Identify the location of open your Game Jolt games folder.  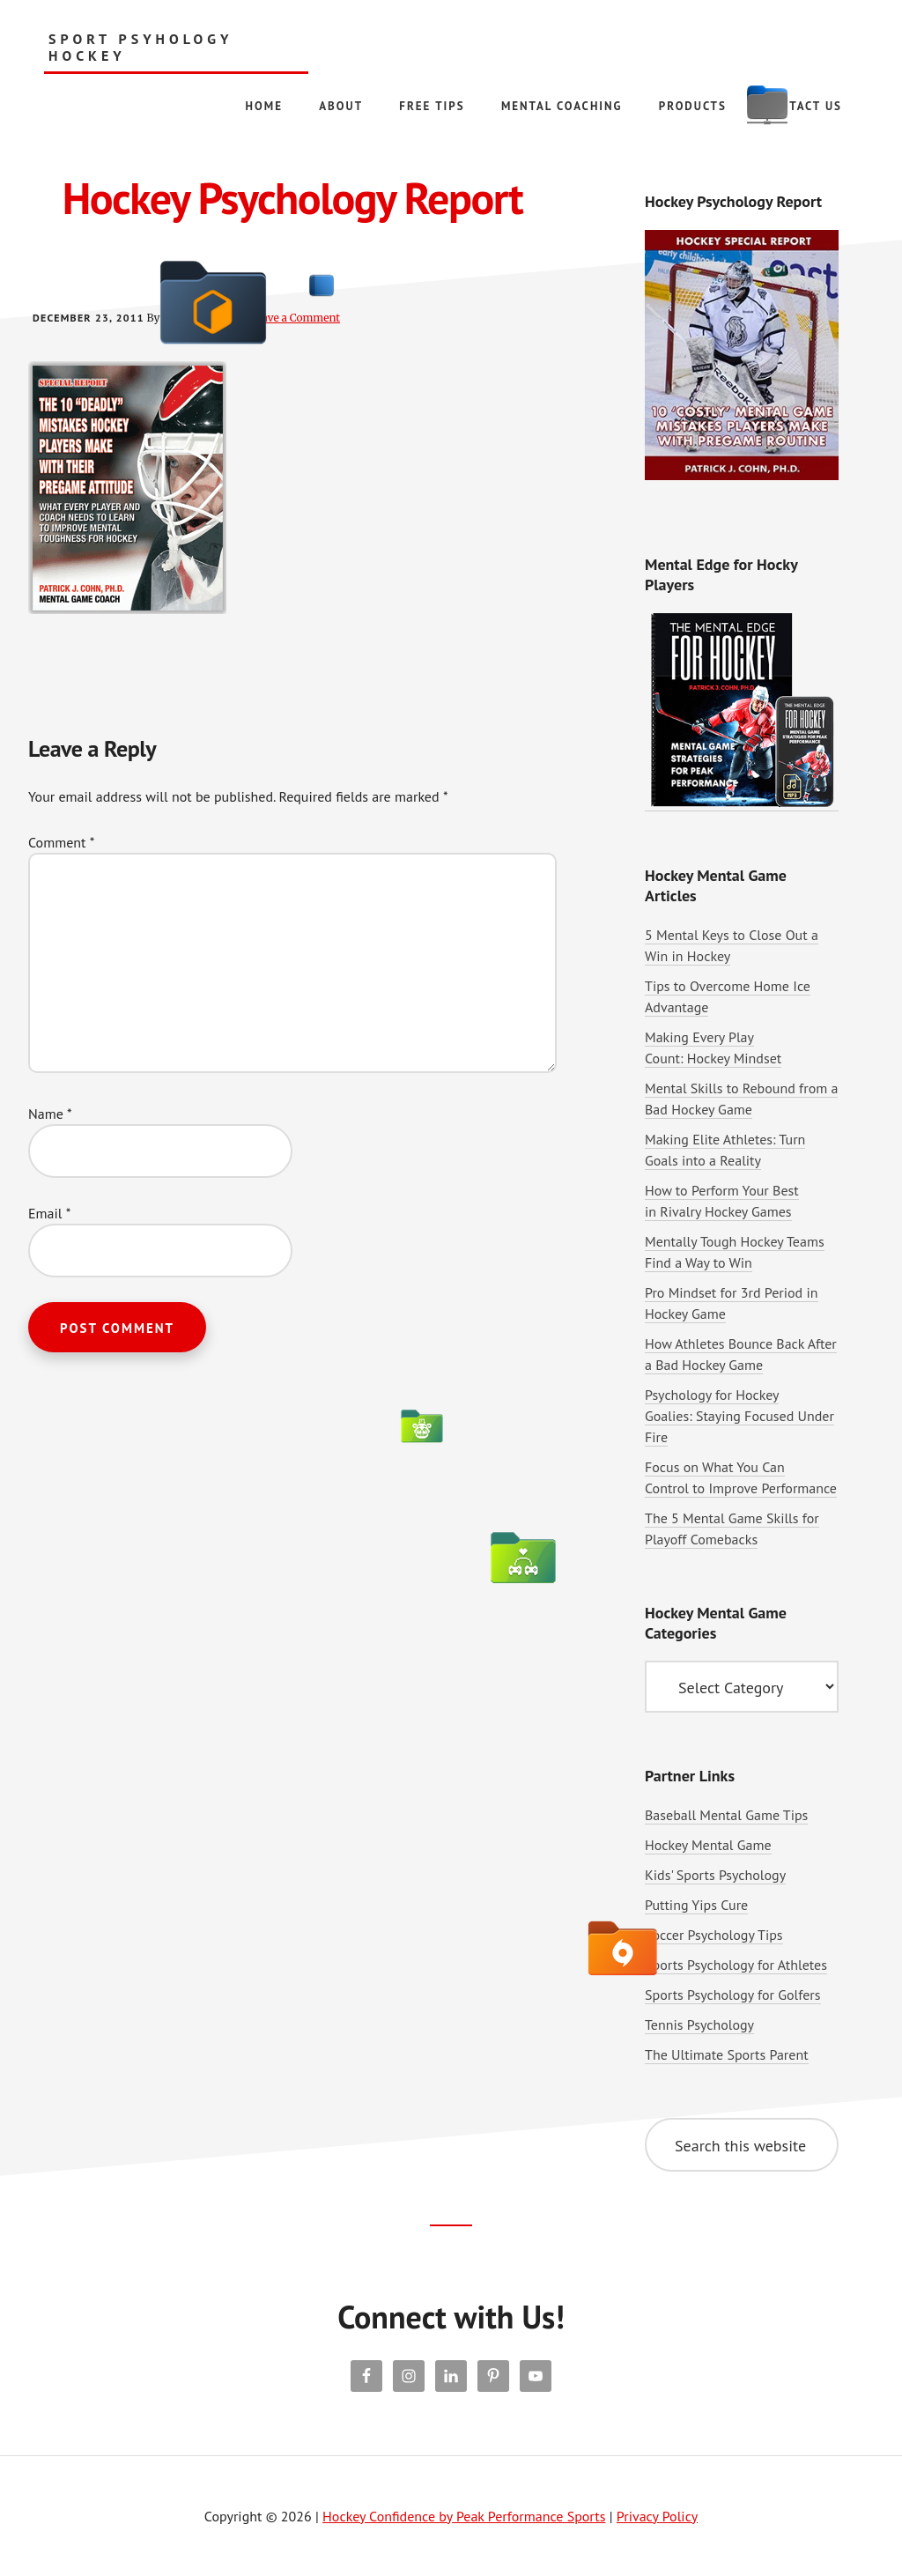
(422, 1427).